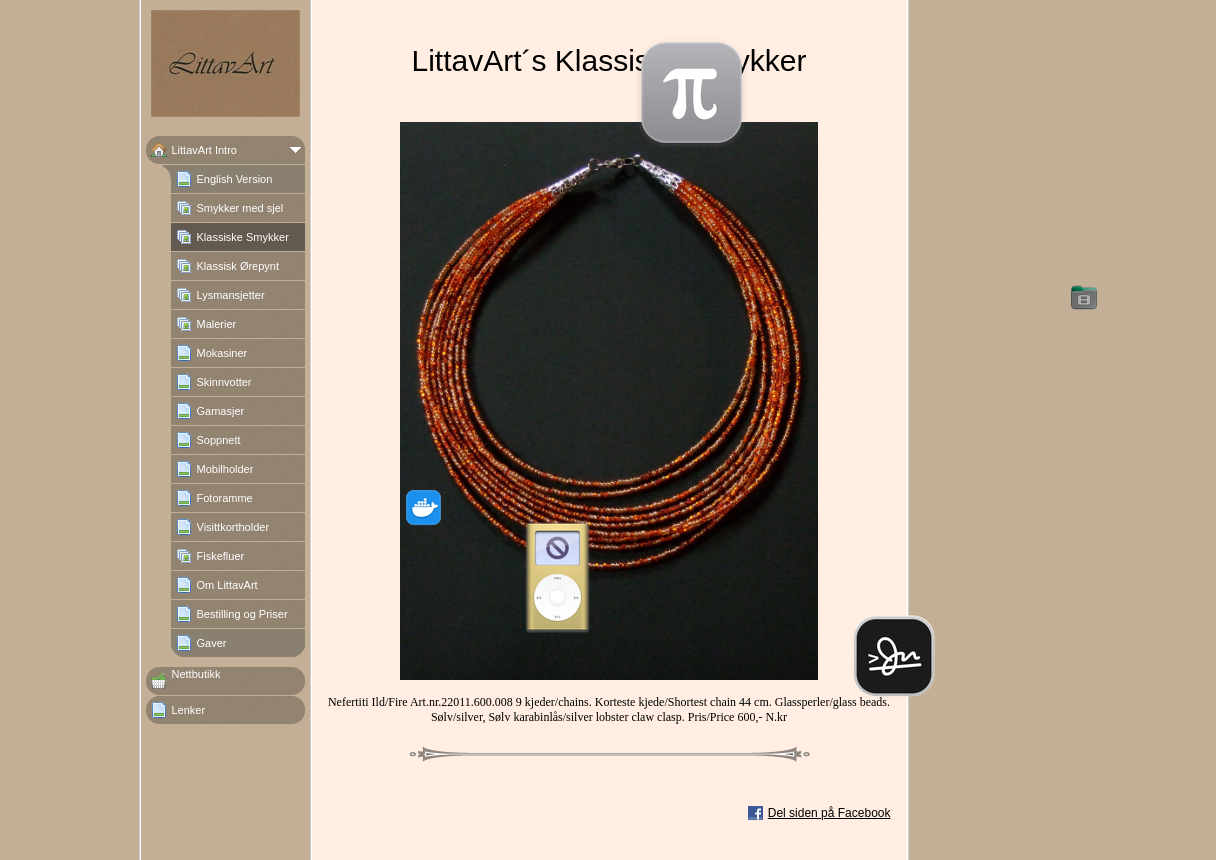 The width and height of the screenshot is (1216, 860). I want to click on iPod mini device in gold color, so click(557, 577).